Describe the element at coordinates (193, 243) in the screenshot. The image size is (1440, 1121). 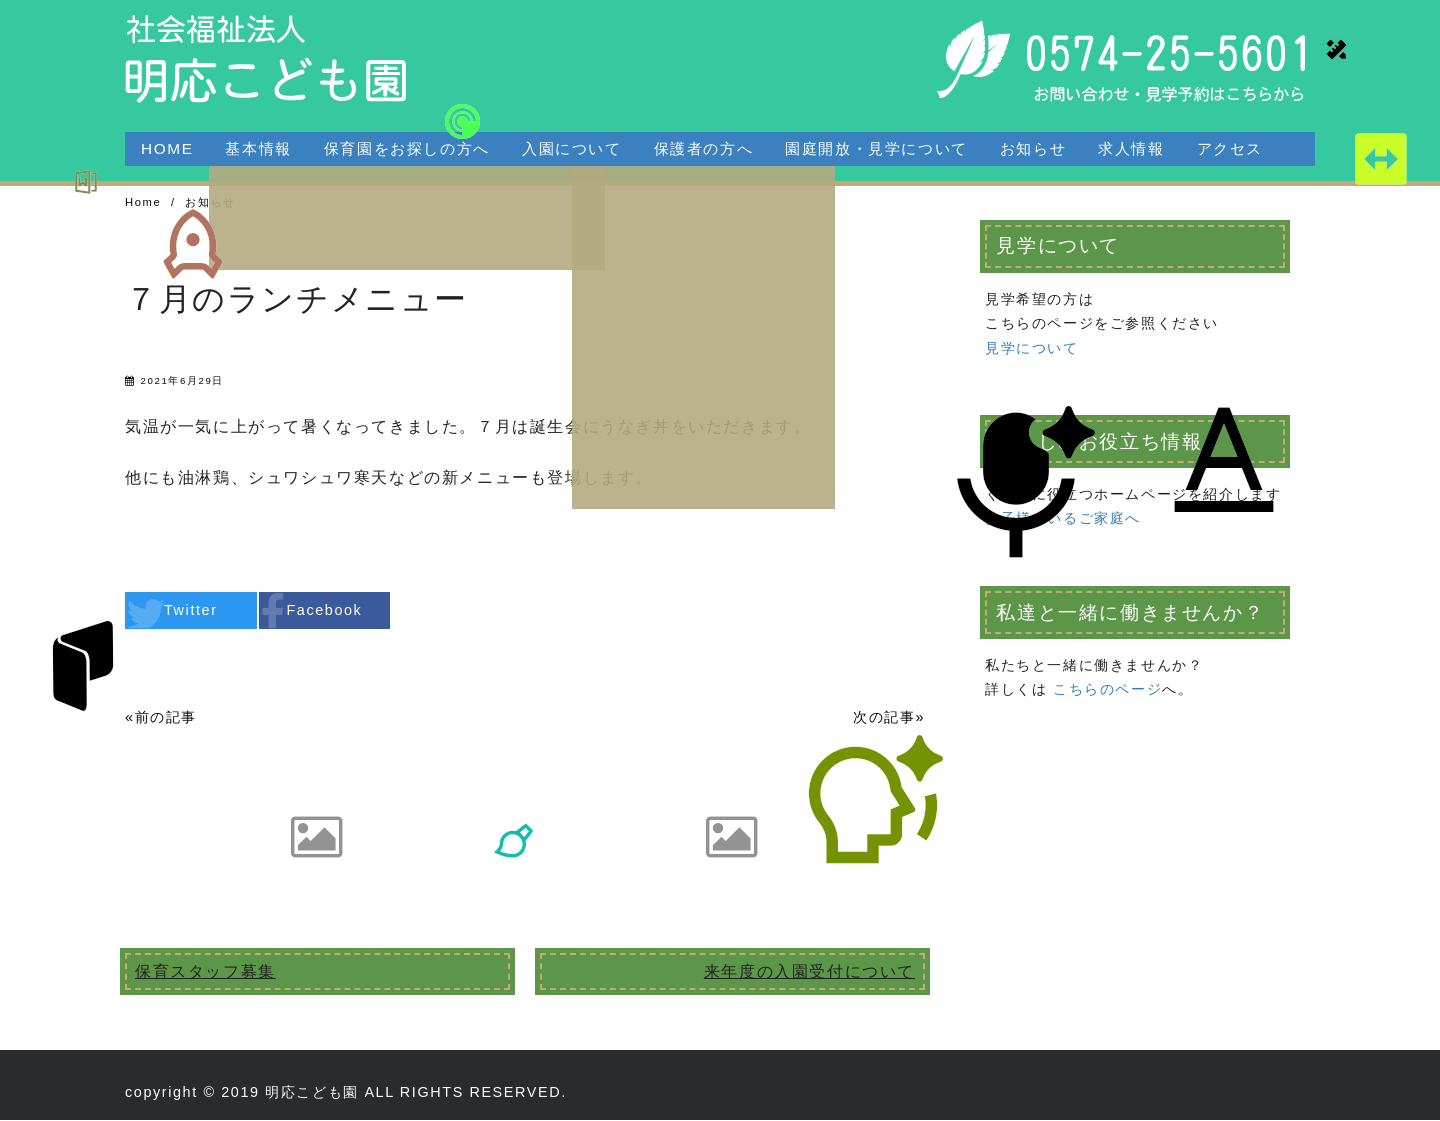
I see `launch or deploy an application` at that location.